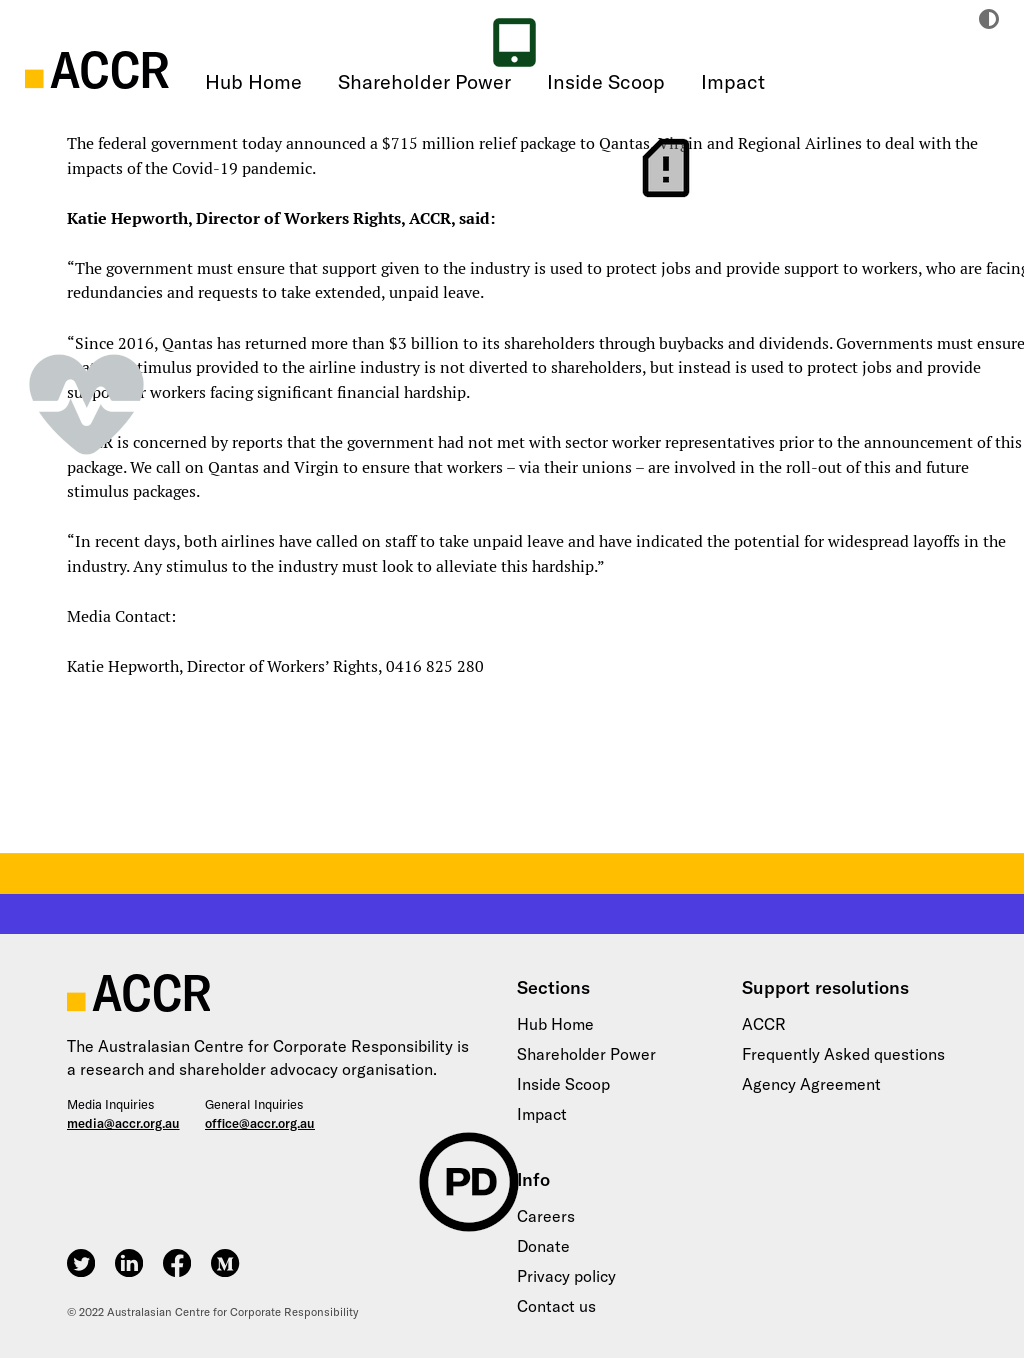 This screenshot has height=1358, width=1024. Describe the element at coordinates (514, 42) in the screenshot. I see `indicates tablet device compatibility` at that location.